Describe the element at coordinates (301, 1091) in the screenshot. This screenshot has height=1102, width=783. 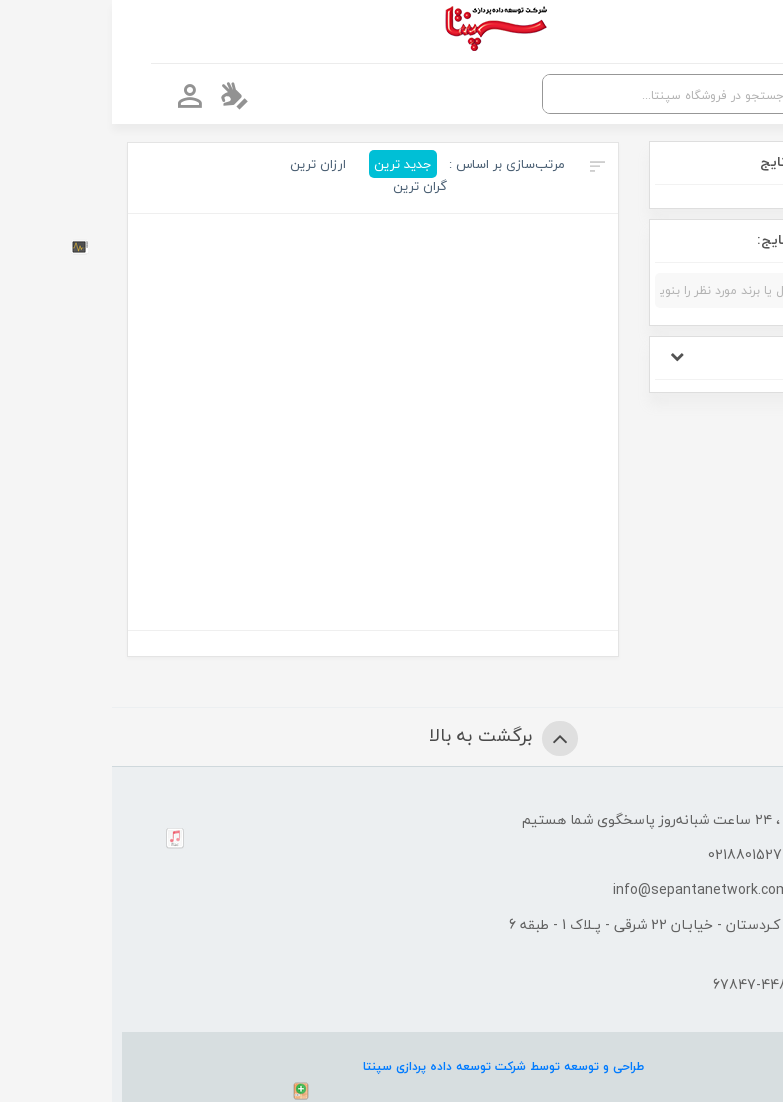
I see `add or install a new software package` at that location.